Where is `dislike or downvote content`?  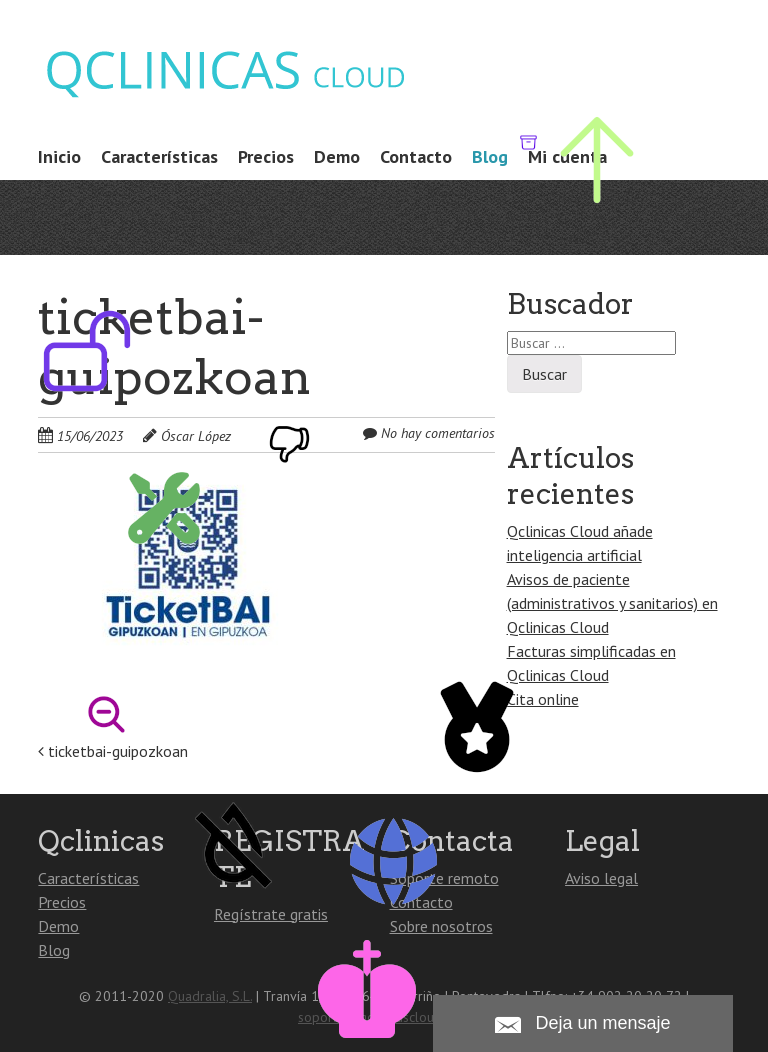 dislike or downvote content is located at coordinates (289, 442).